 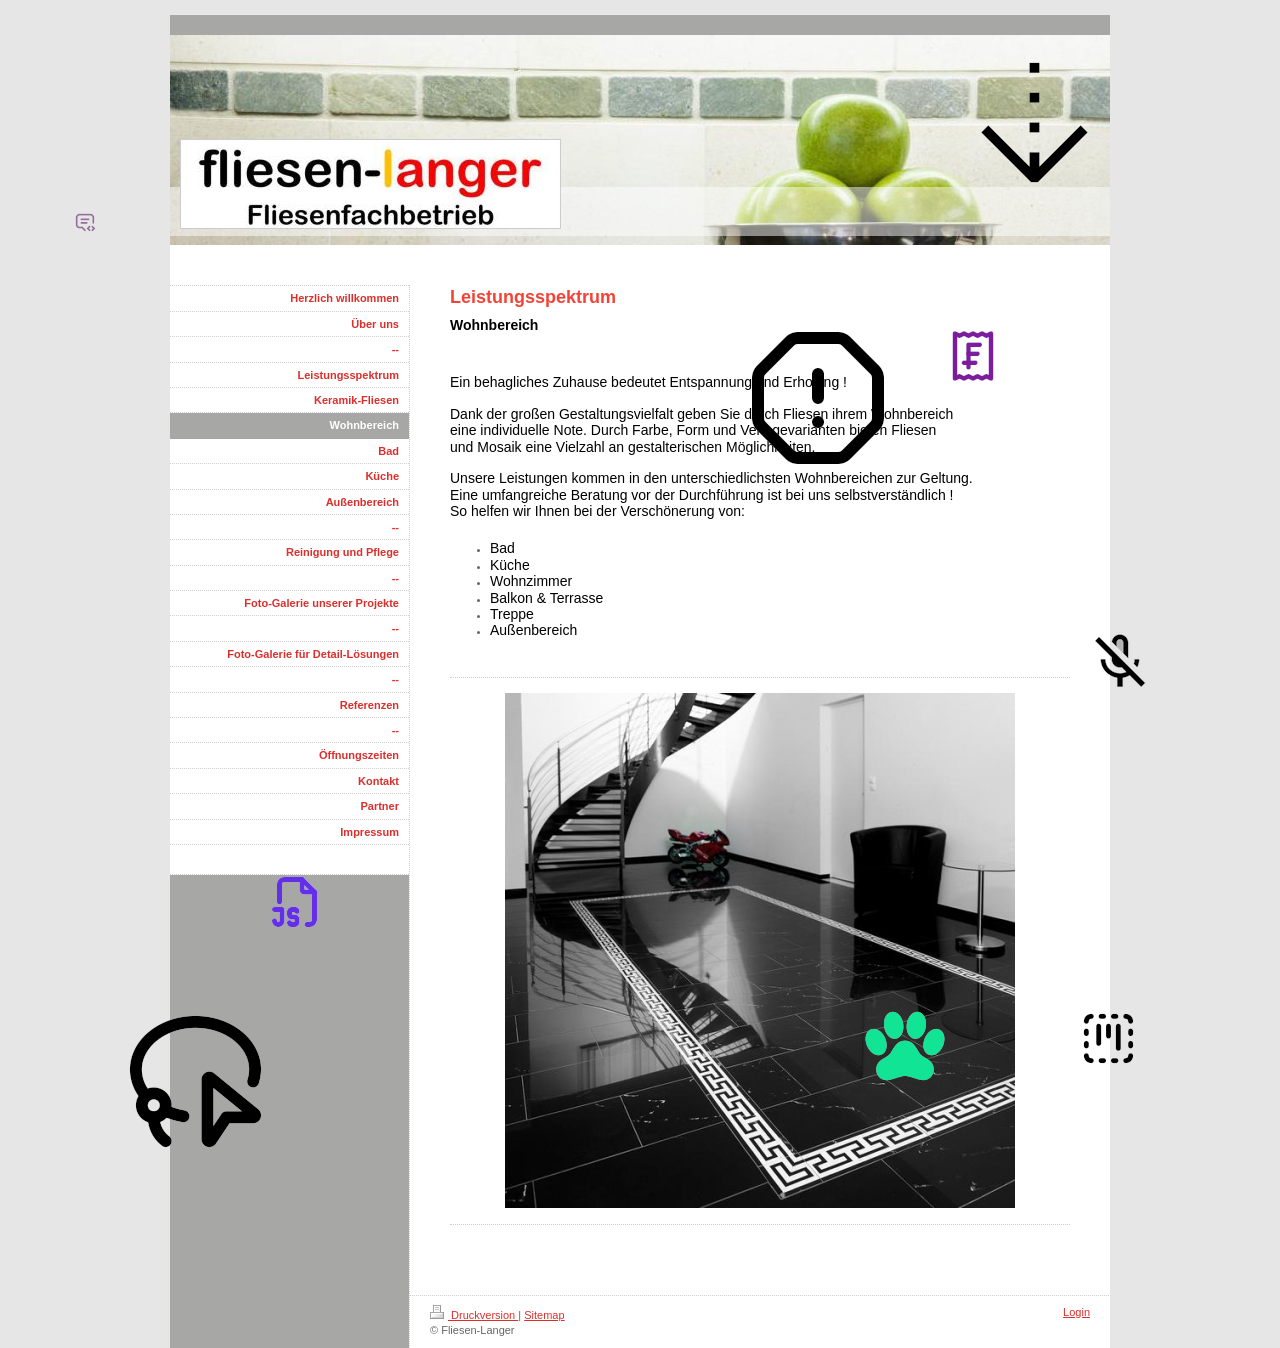 What do you see at coordinates (973, 356) in the screenshot?
I see `view receipt or transaction in swiss francs` at bounding box center [973, 356].